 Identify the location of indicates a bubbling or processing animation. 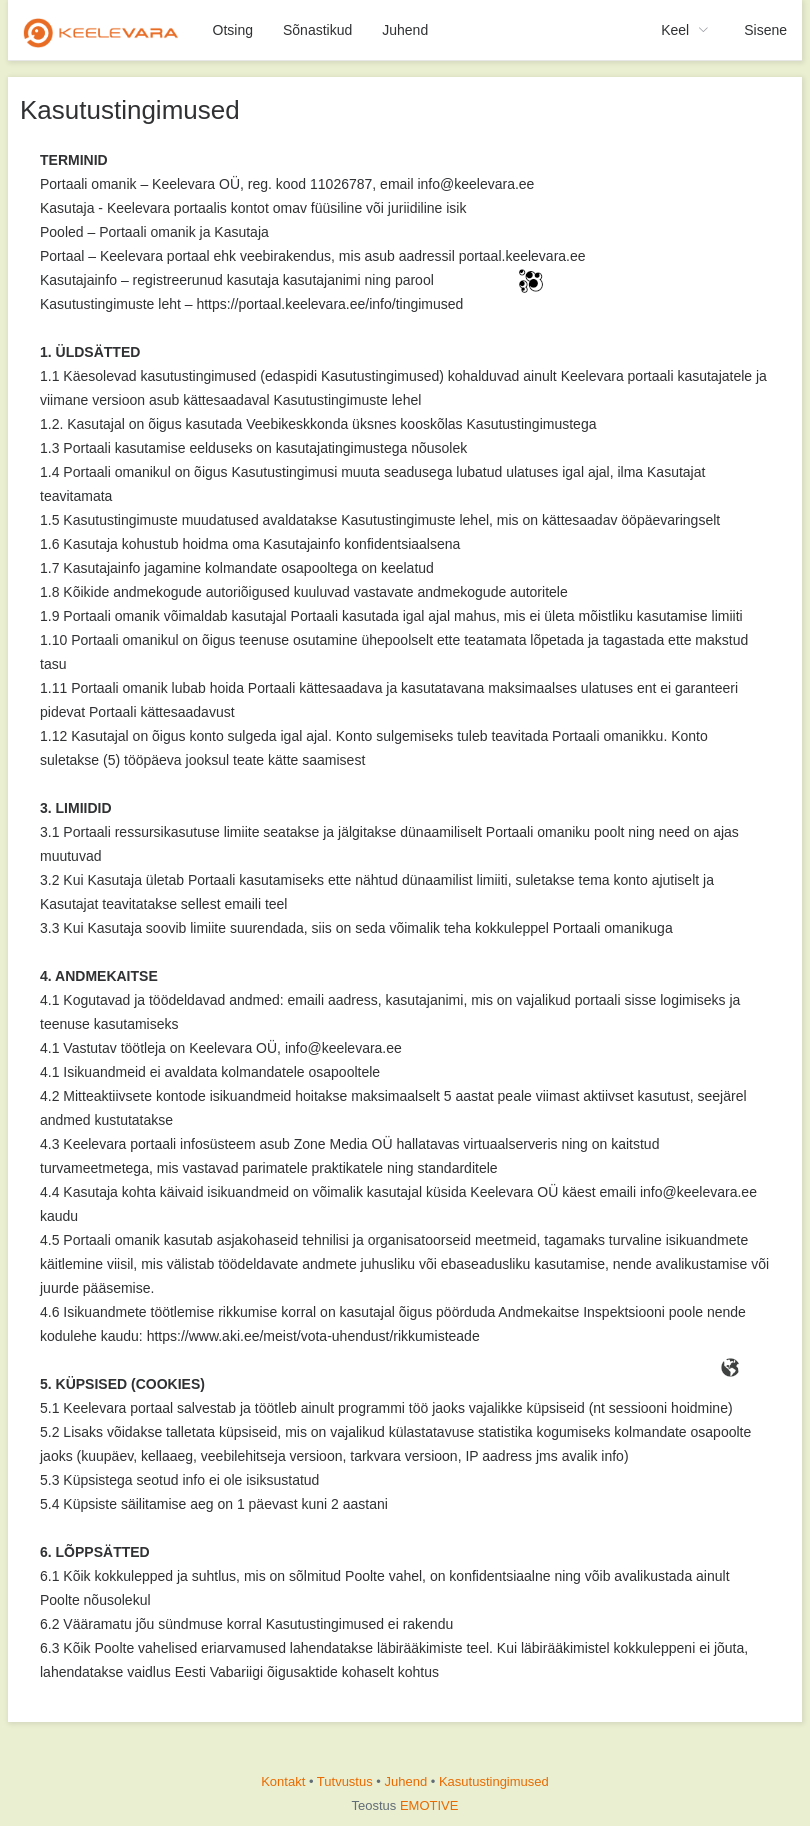
(531, 281).